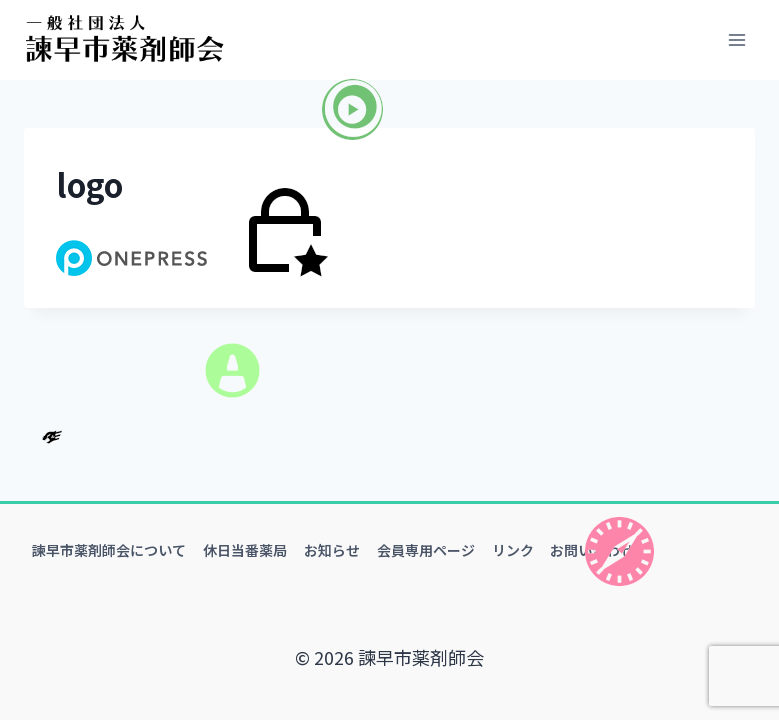  I want to click on open Safari web browser, so click(619, 551).